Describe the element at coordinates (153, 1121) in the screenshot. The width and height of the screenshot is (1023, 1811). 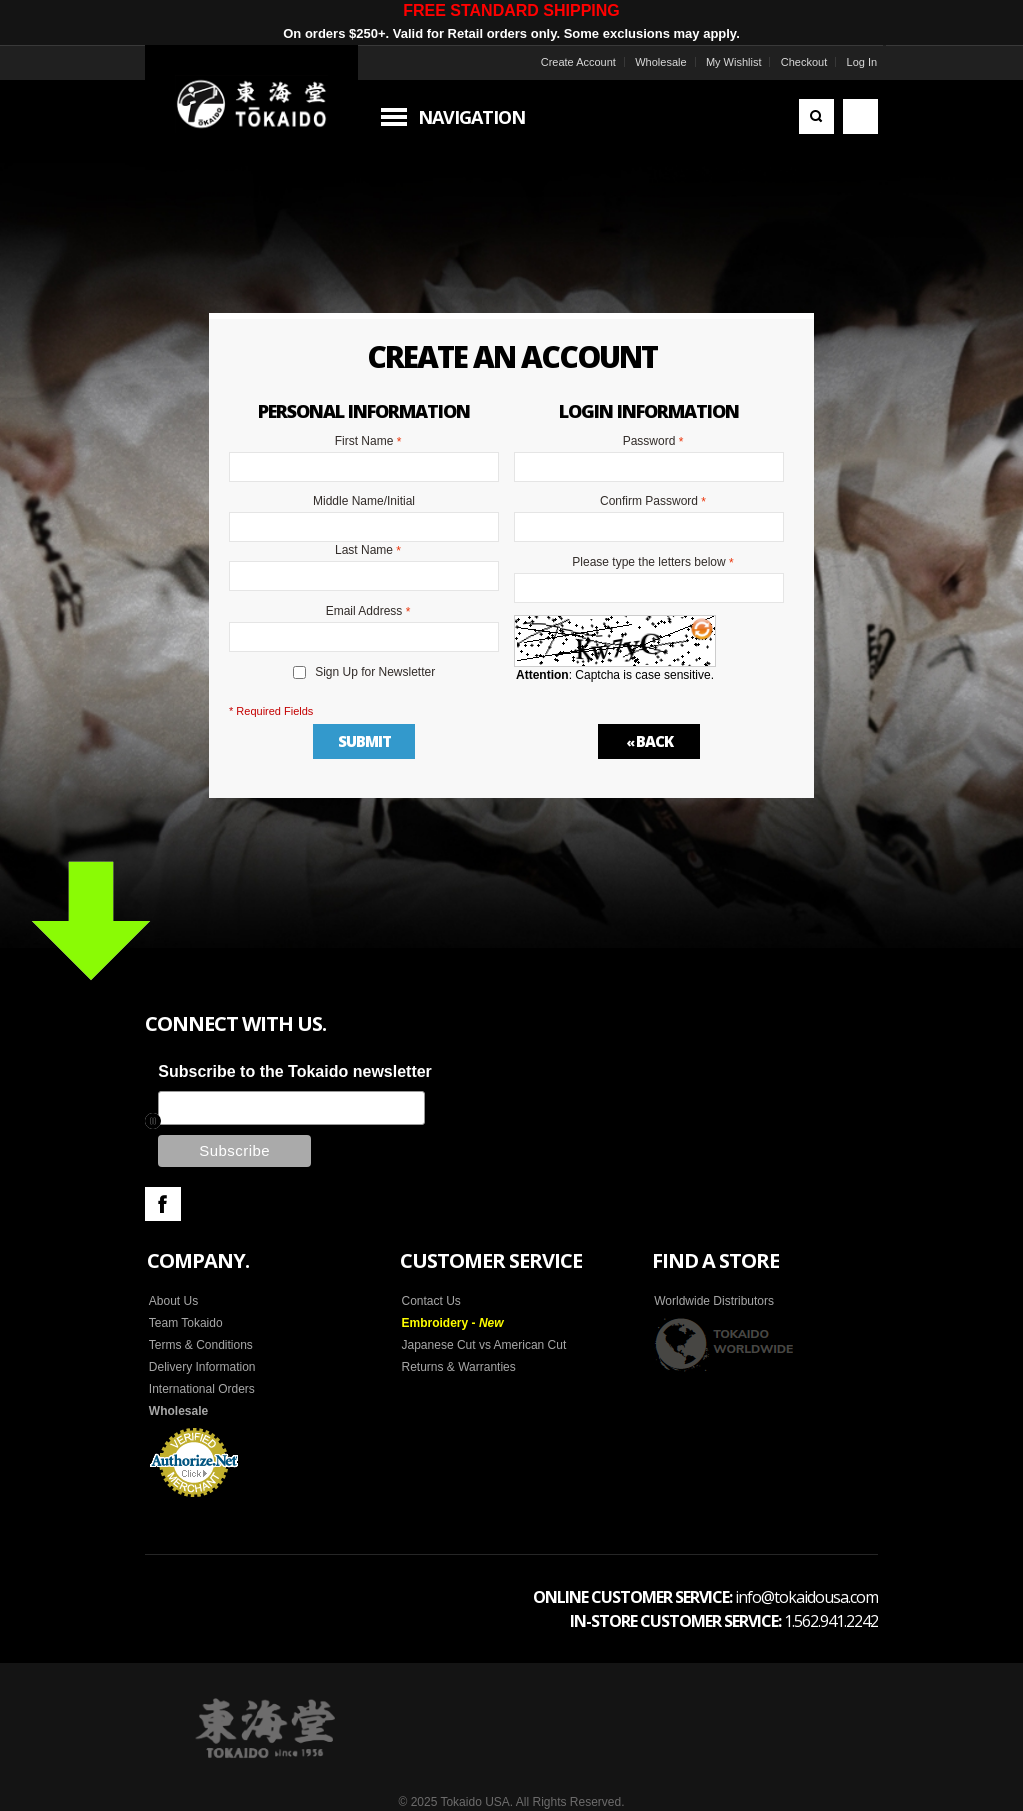
I see `pause media playback` at that location.